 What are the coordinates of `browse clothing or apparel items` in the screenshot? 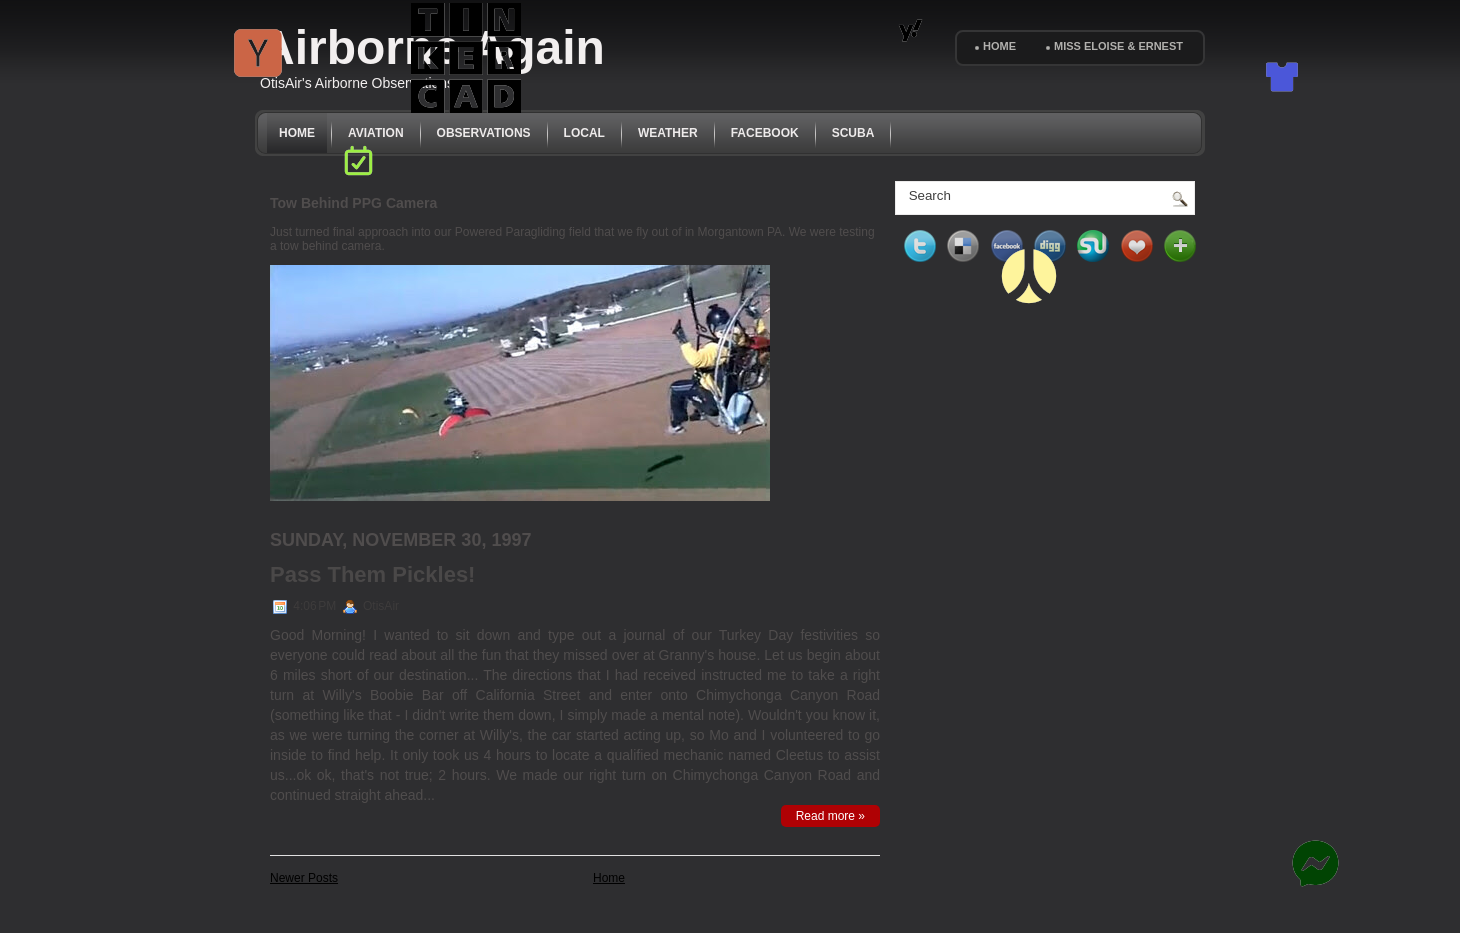 It's located at (1282, 77).